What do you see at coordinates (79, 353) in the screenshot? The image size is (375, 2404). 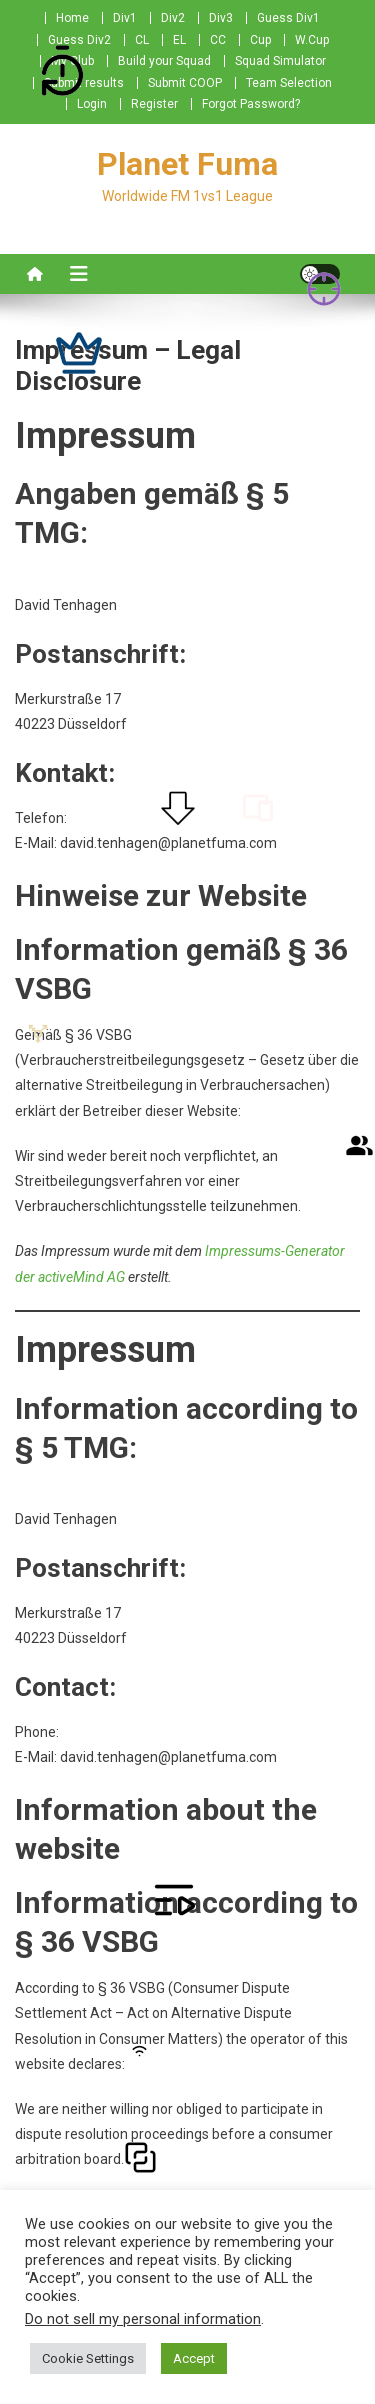 I see `indicates premium or pro membership status` at bounding box center [79, 353].